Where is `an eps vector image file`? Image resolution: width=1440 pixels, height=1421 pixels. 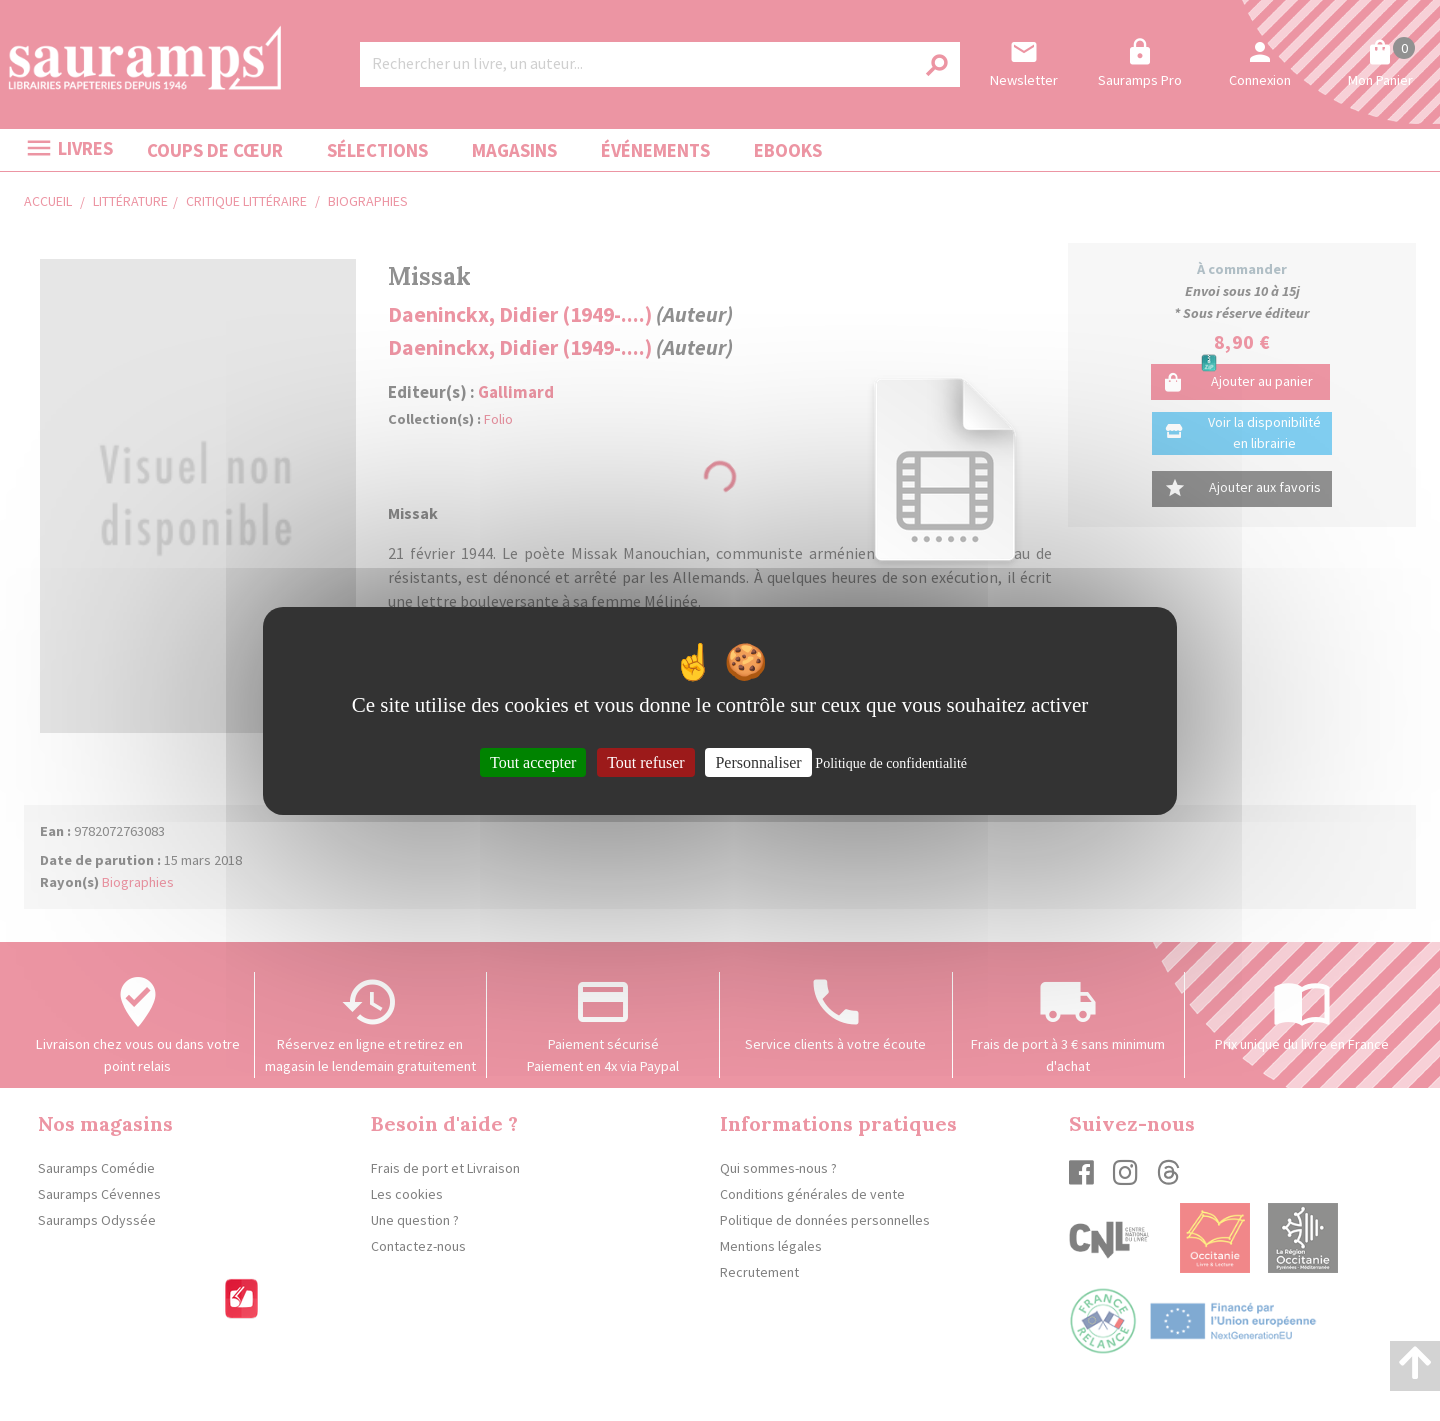 an eps vector image file is located at coordinates (241, 1298).